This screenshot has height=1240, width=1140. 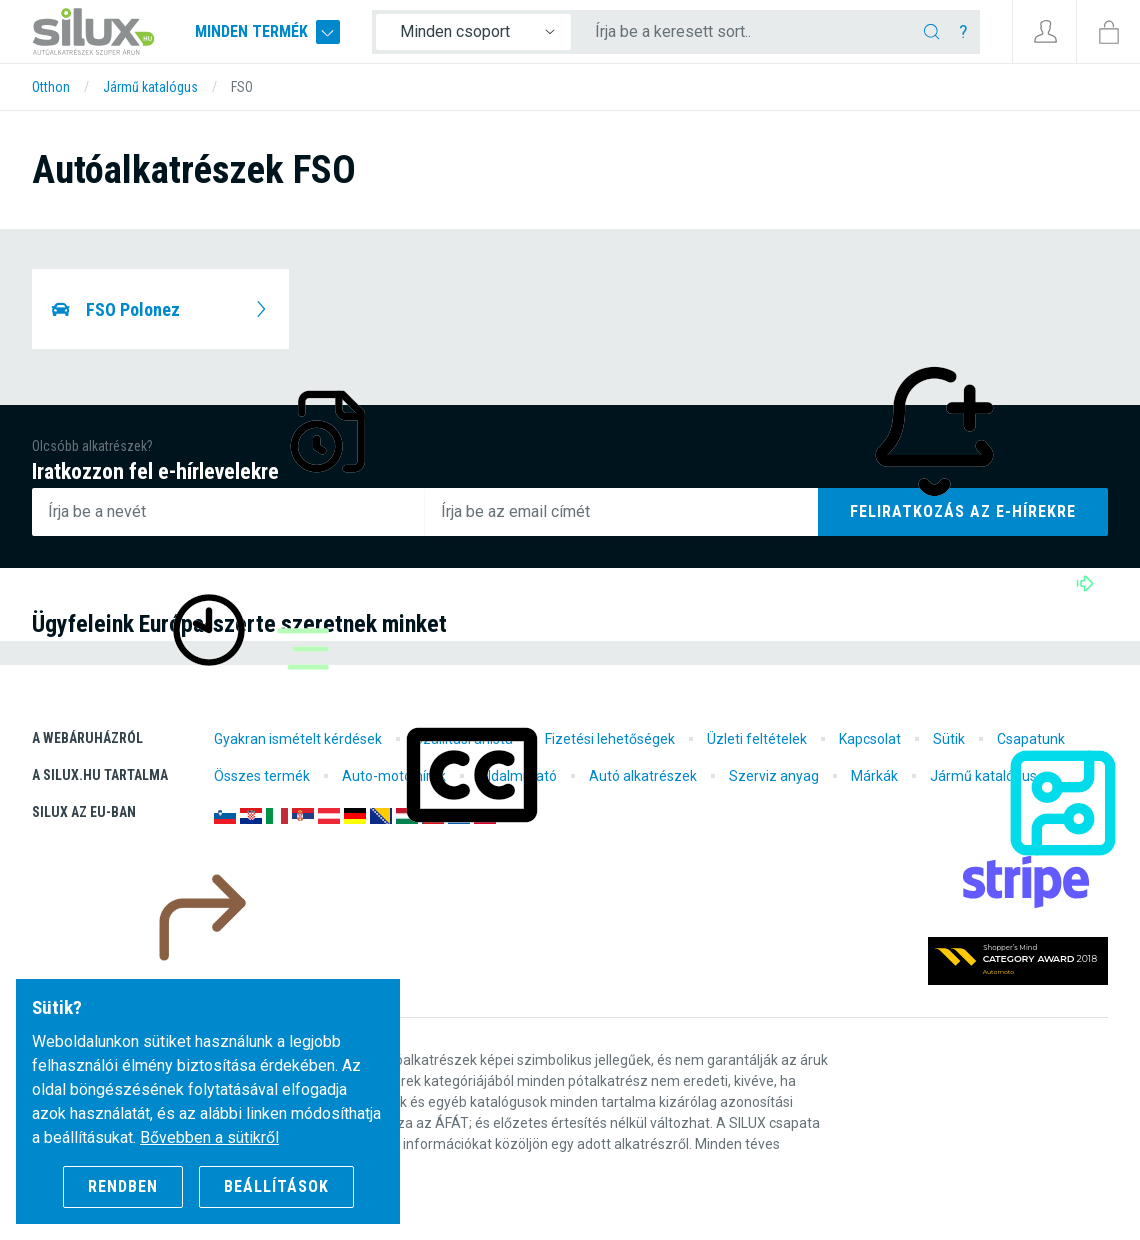 I want to click on view file history or recent changes, so click(x=331, y=431).